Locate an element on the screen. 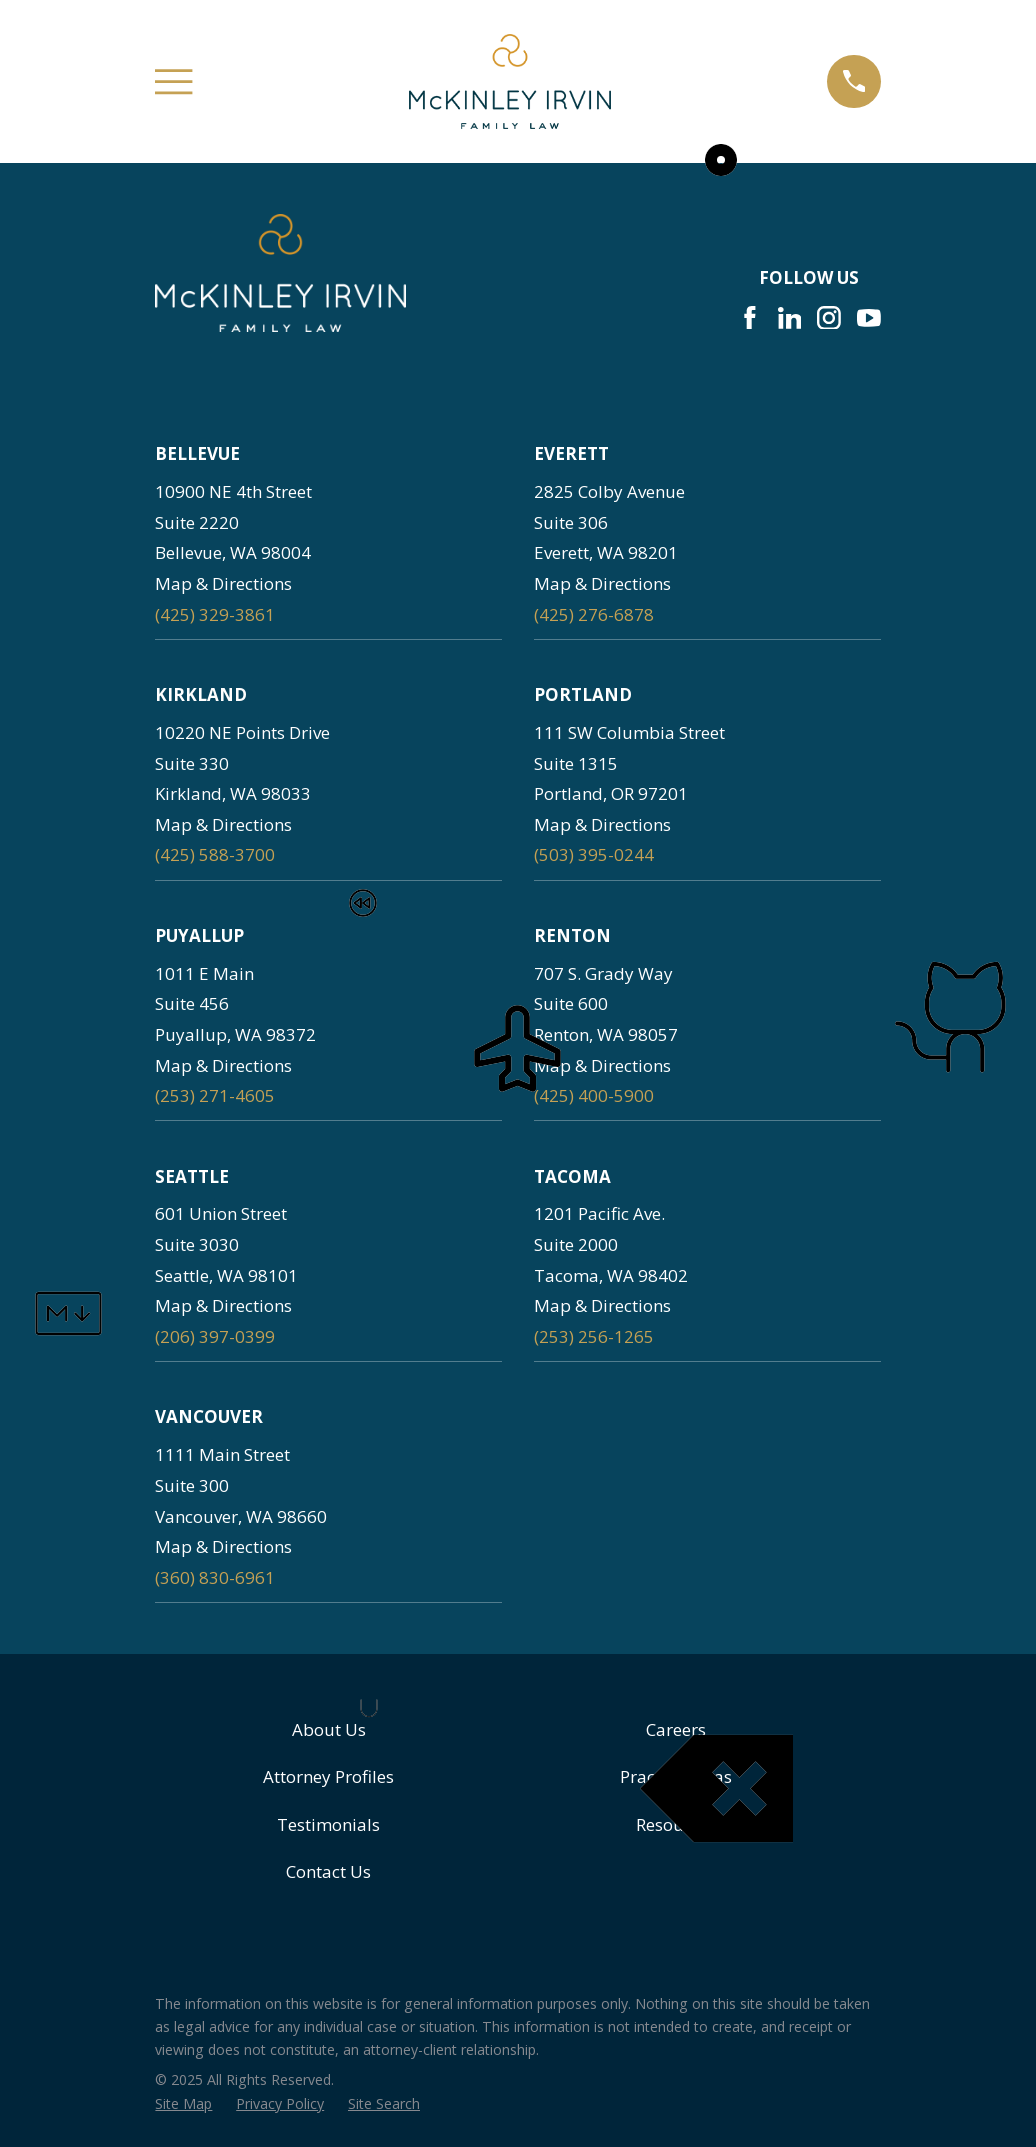 The image size is (1036, 2147). view project on github is located at coordinates (961, 1015).